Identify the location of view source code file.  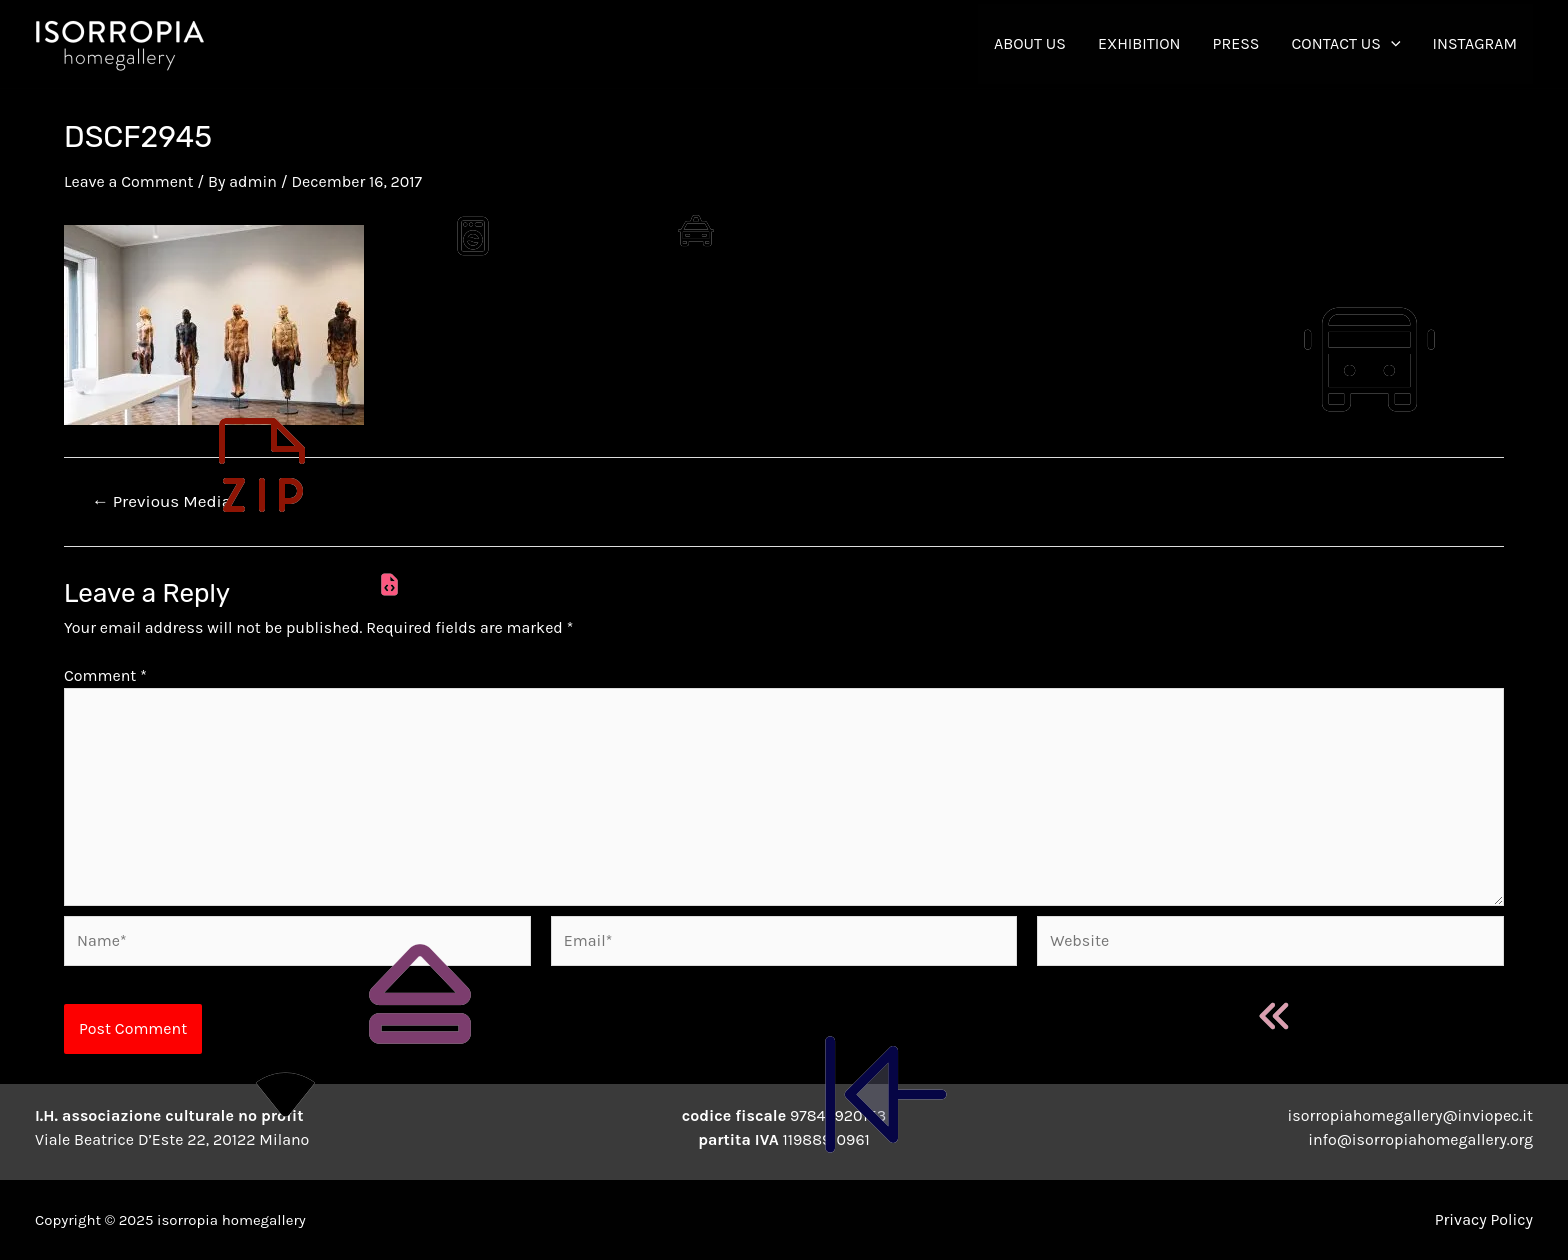
(389, 584).